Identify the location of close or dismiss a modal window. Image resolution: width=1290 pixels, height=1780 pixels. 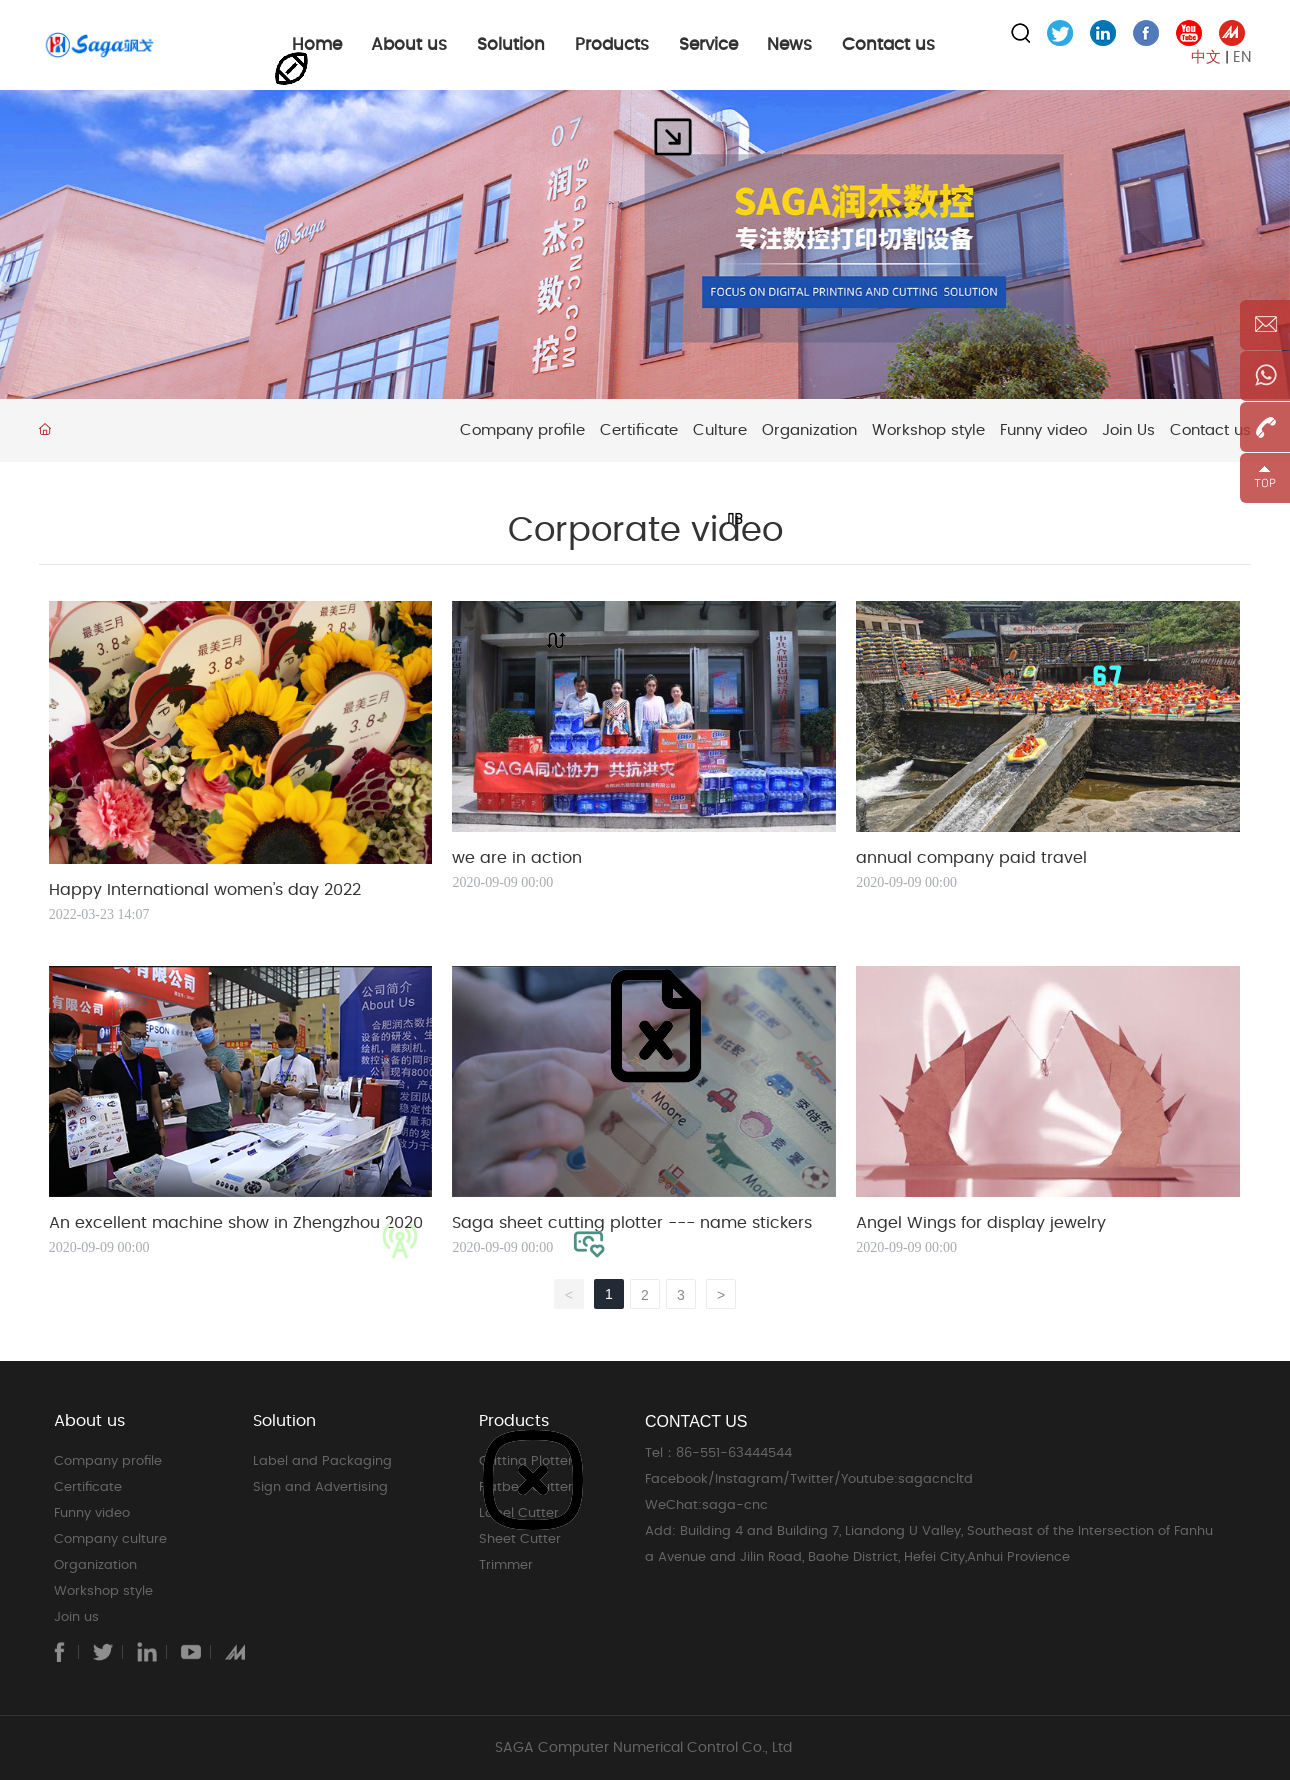
(533, 1480).